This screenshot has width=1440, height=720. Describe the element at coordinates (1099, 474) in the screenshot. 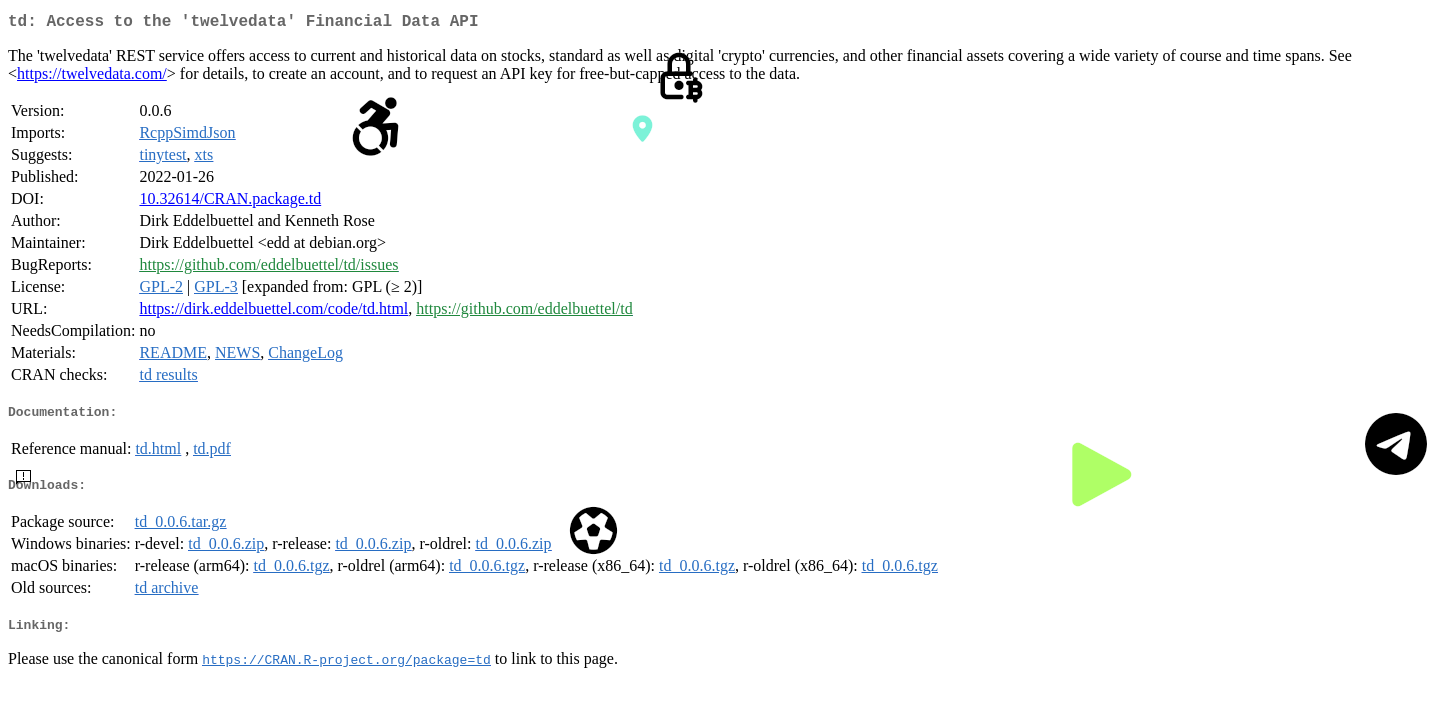

I see `play media or video content` at that location.